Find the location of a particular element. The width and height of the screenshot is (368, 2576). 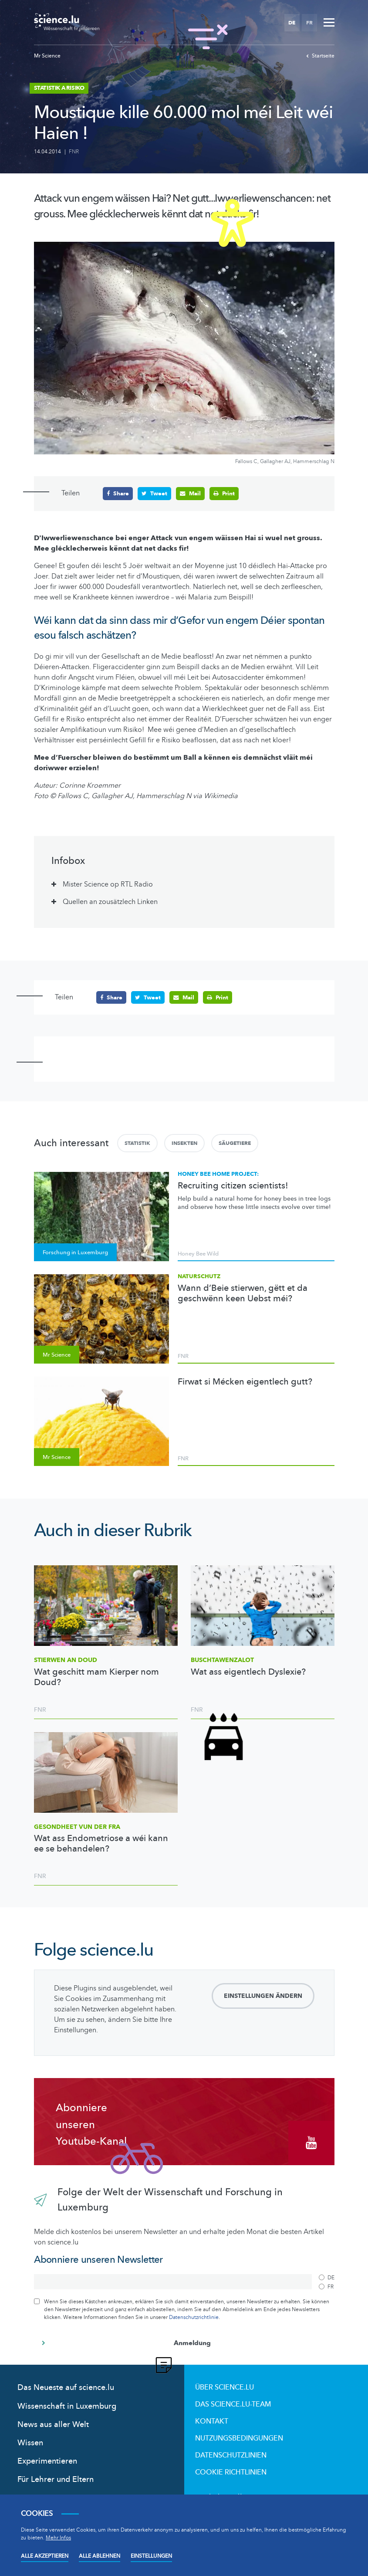

find nearby car wash locations is located at coordinates (223, 1737).